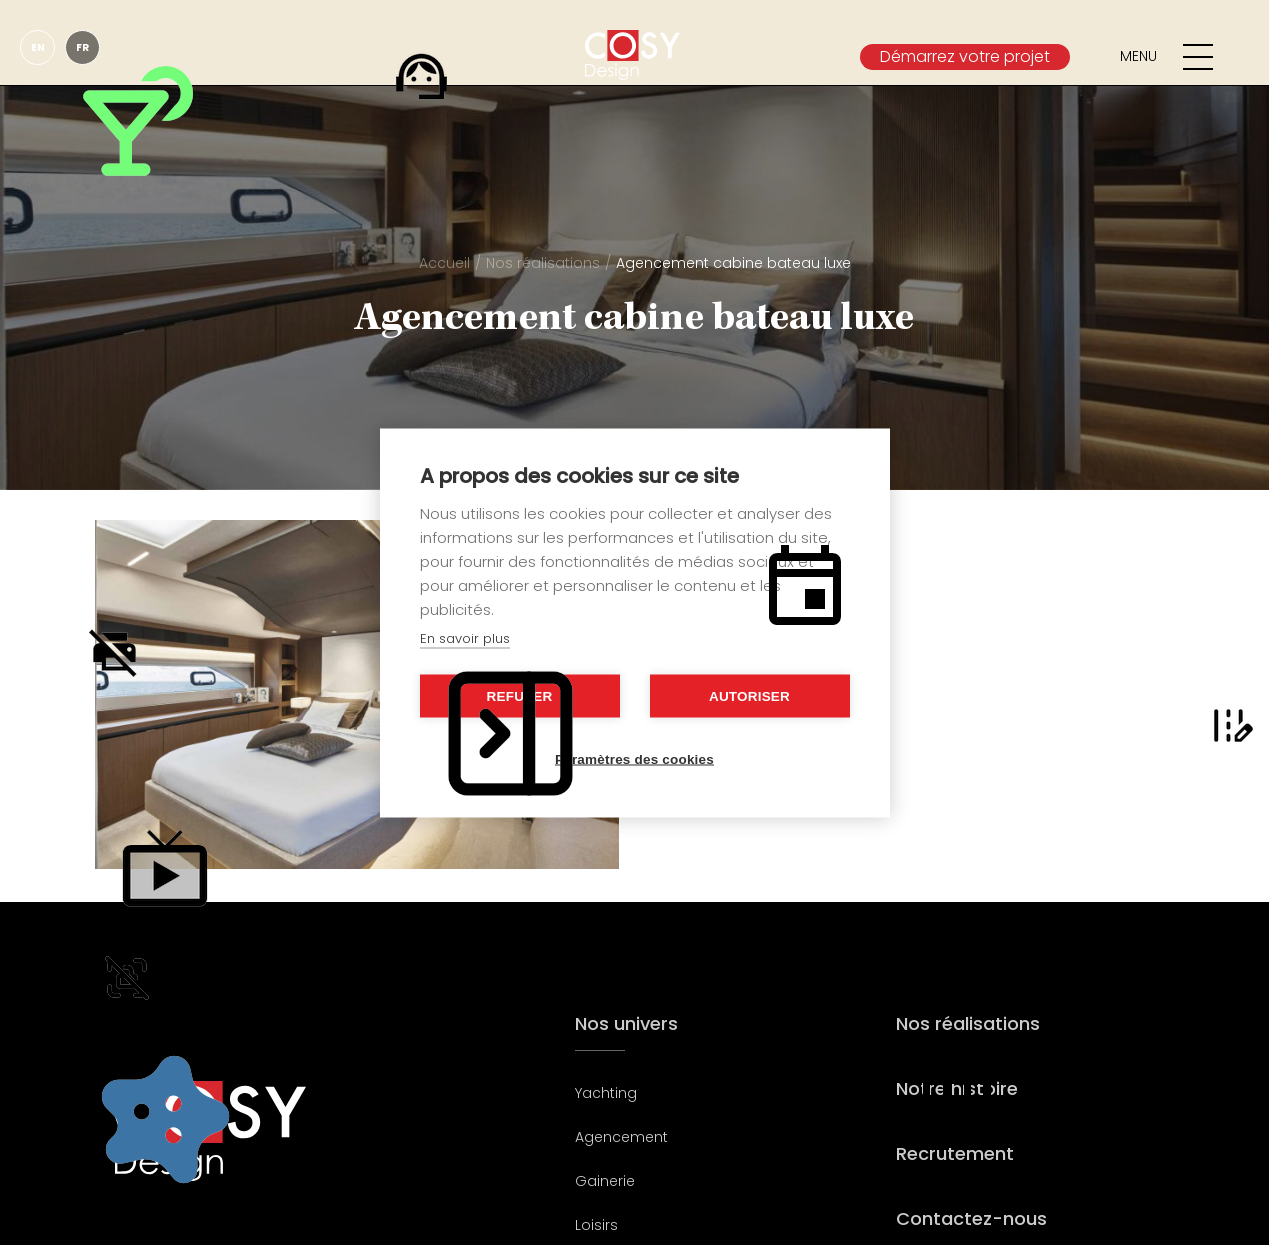 The width and height of the screenshot is (1269, 1245). What do you see at coordinates (957, 1111) in the screenshot?
I see `toggle grid view on` at bounding box center [957, 1111].